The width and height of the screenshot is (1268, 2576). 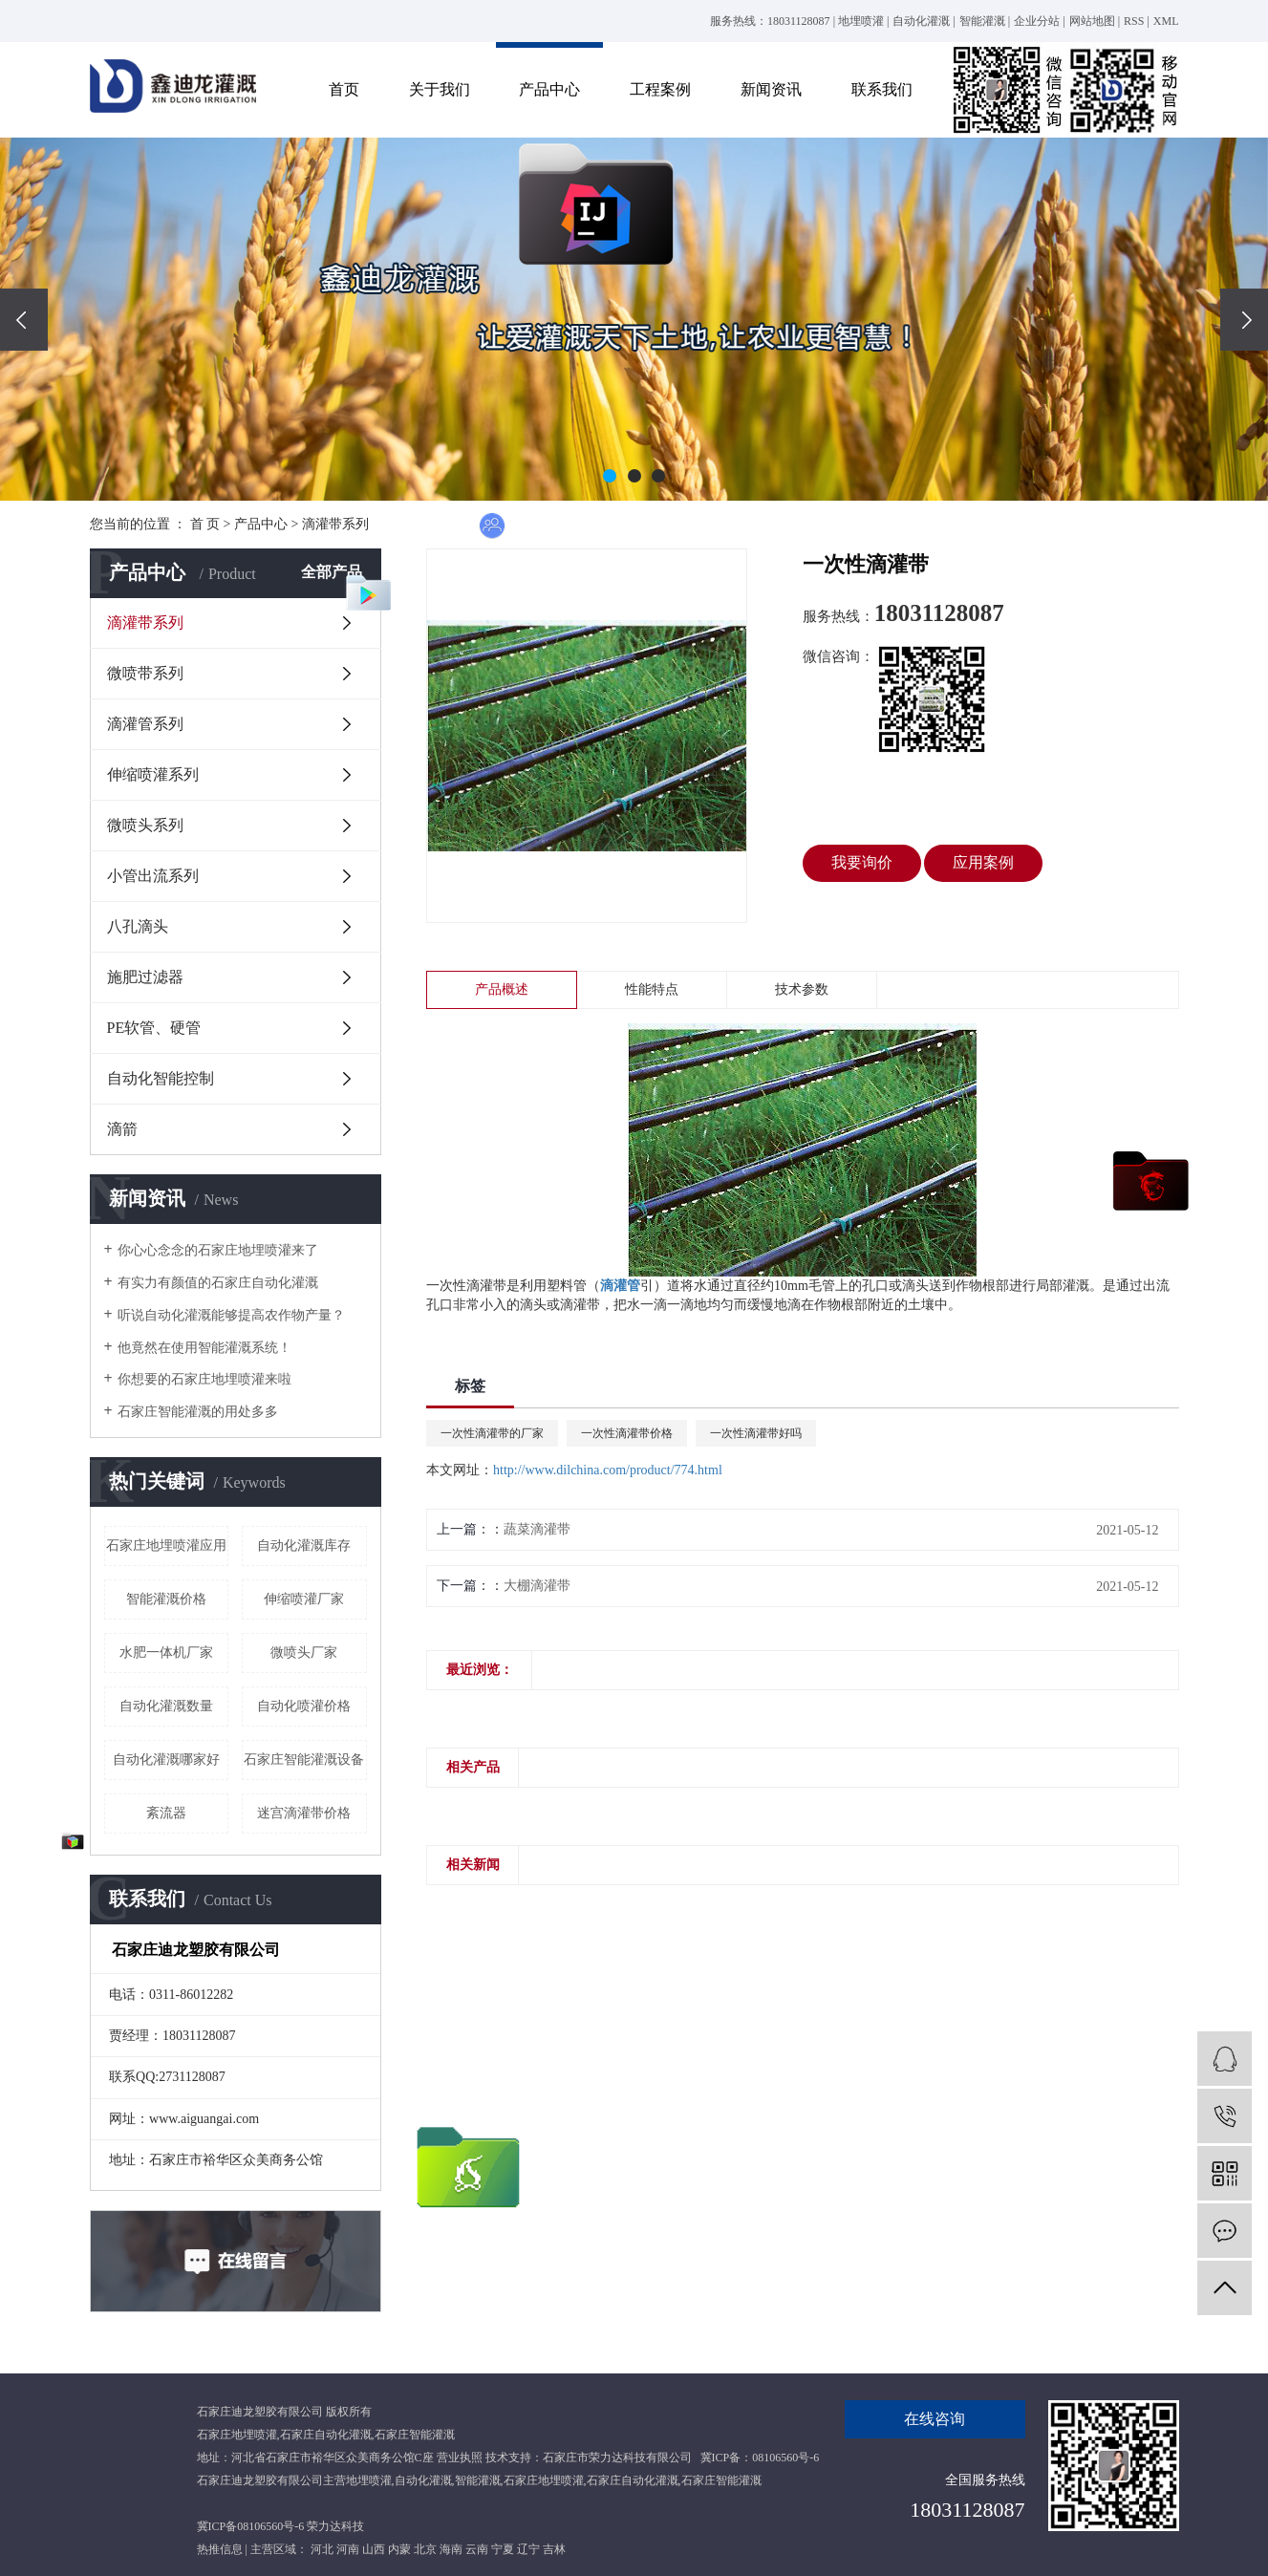 I want to click on open your GameJolt games folder, so click(x=468, y=2170).